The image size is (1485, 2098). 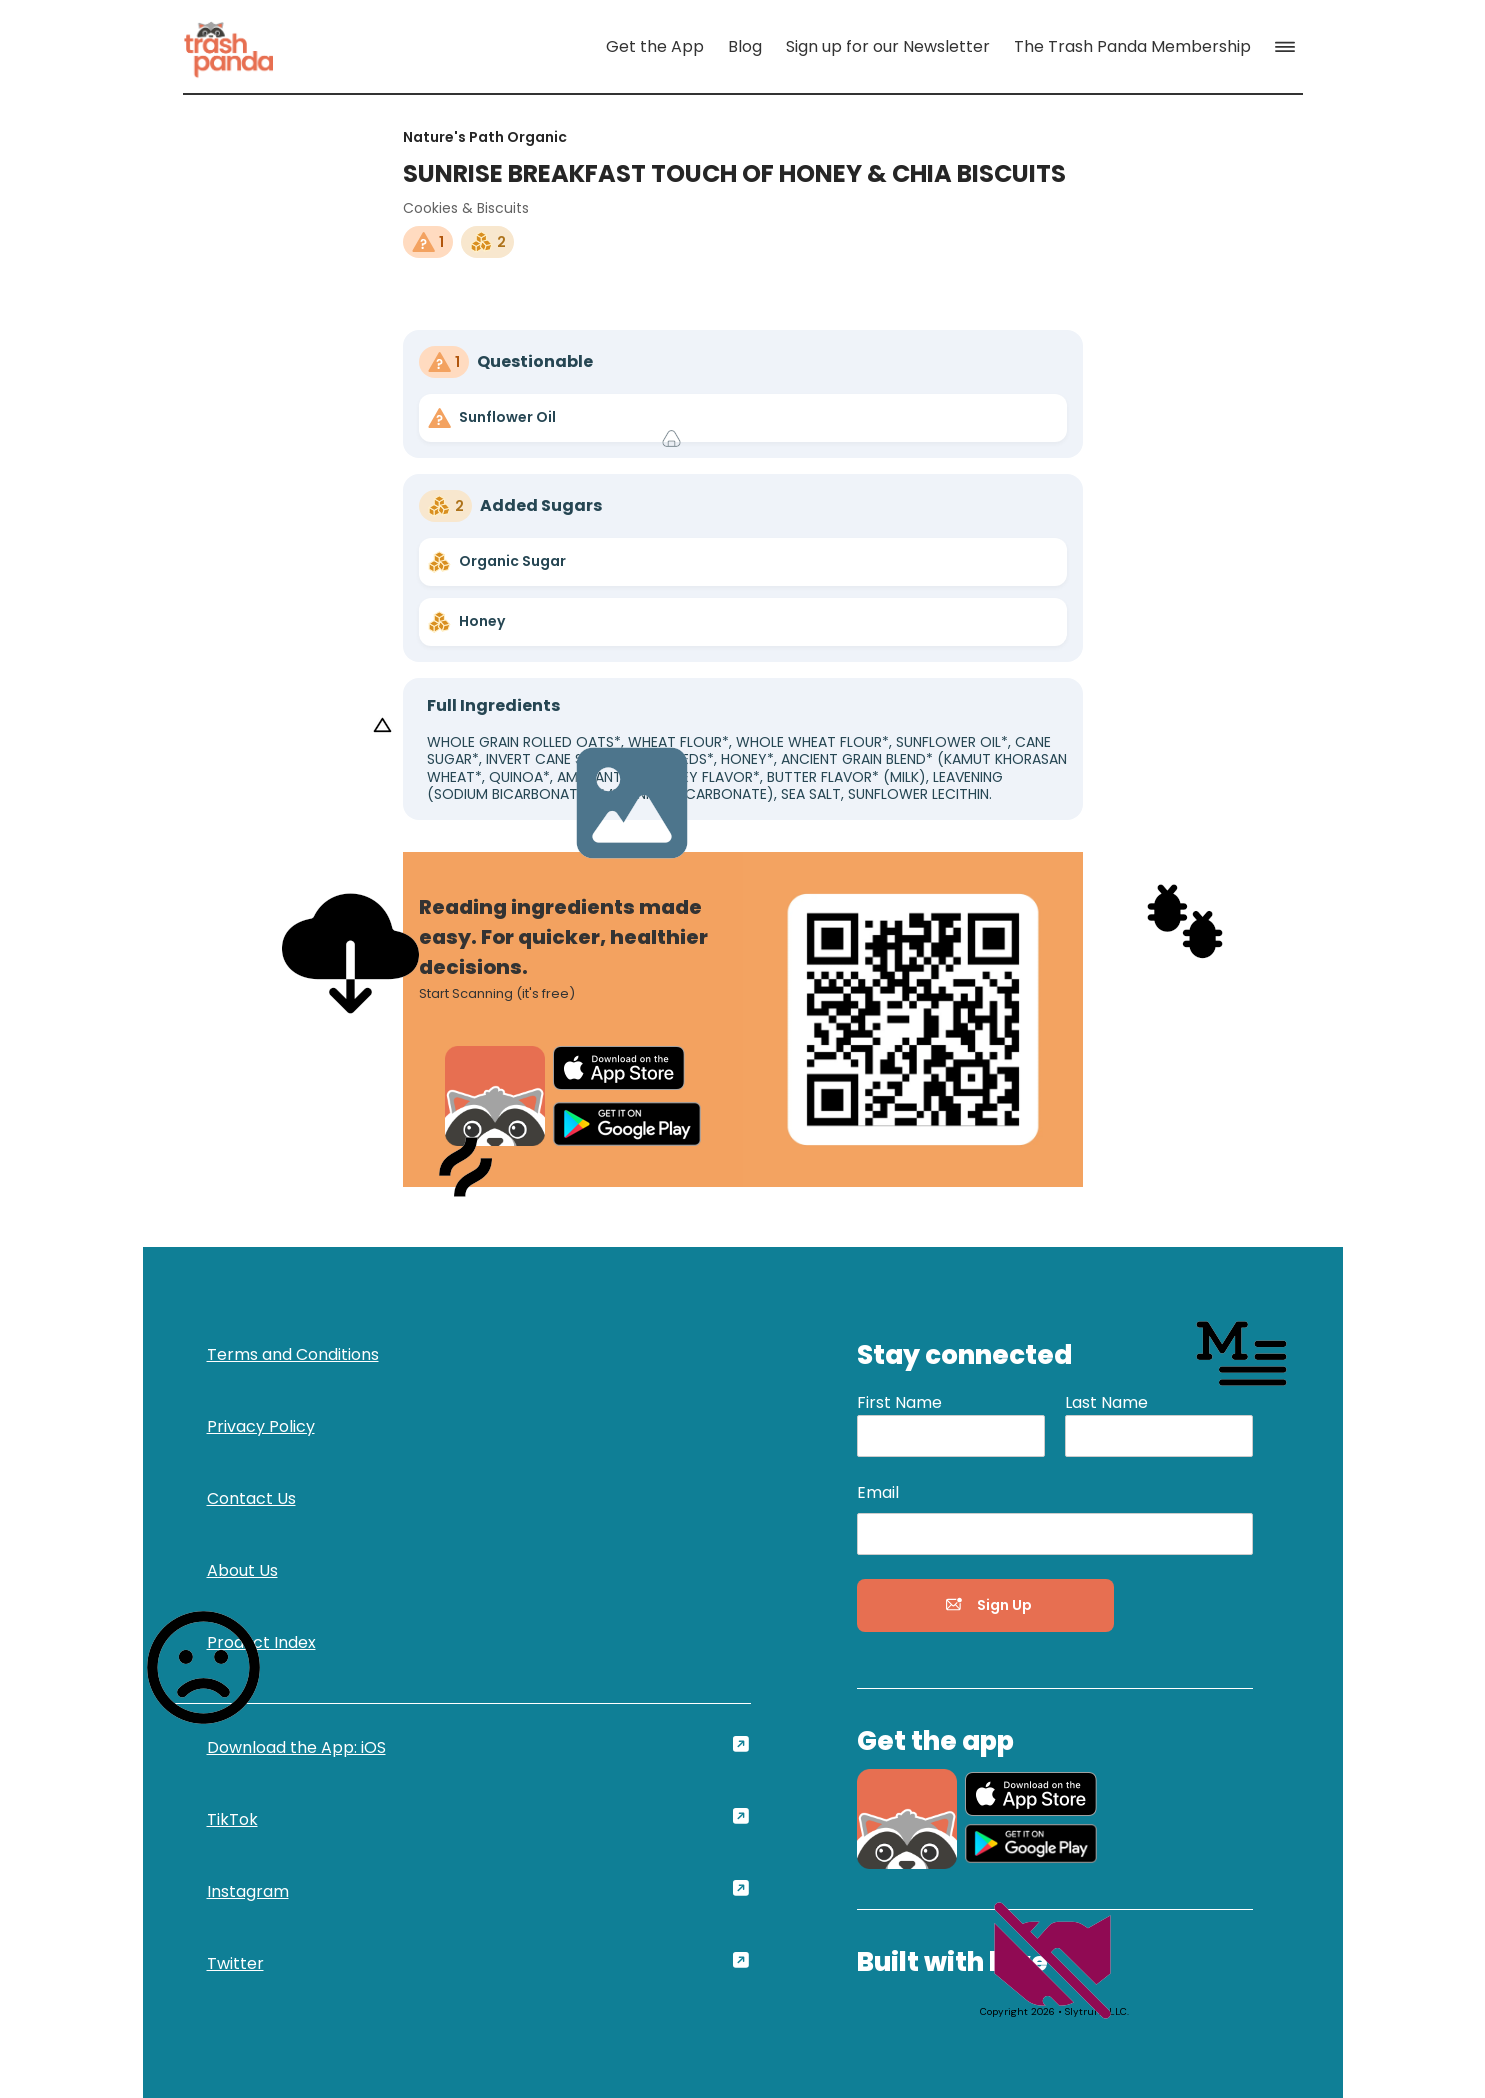 What do you see at coordinates (671, 438) in the screenshot?
I see `browse japanese food options` at bounding box center [671, 438].